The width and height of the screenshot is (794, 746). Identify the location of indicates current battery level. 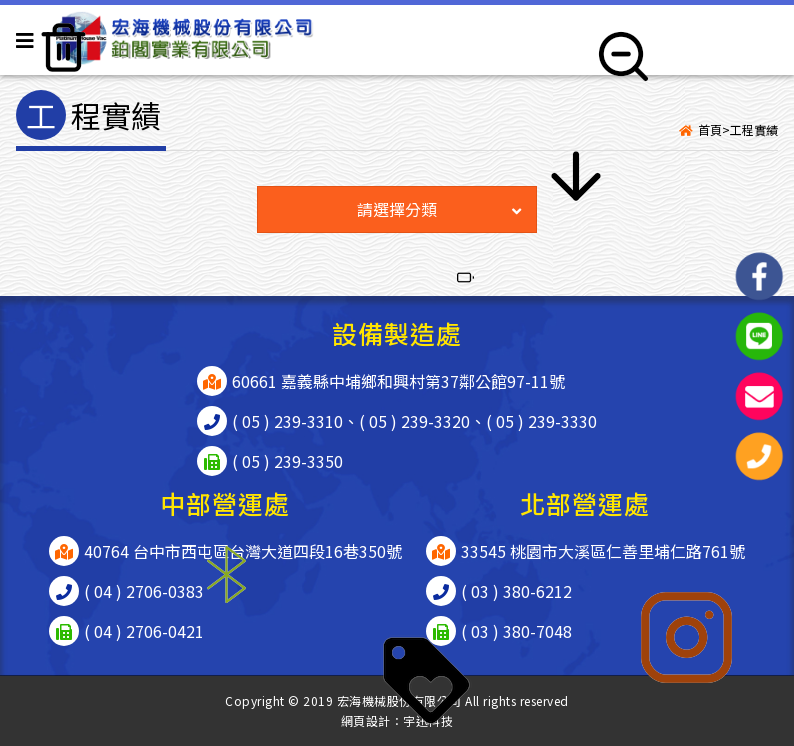
(465, 277).